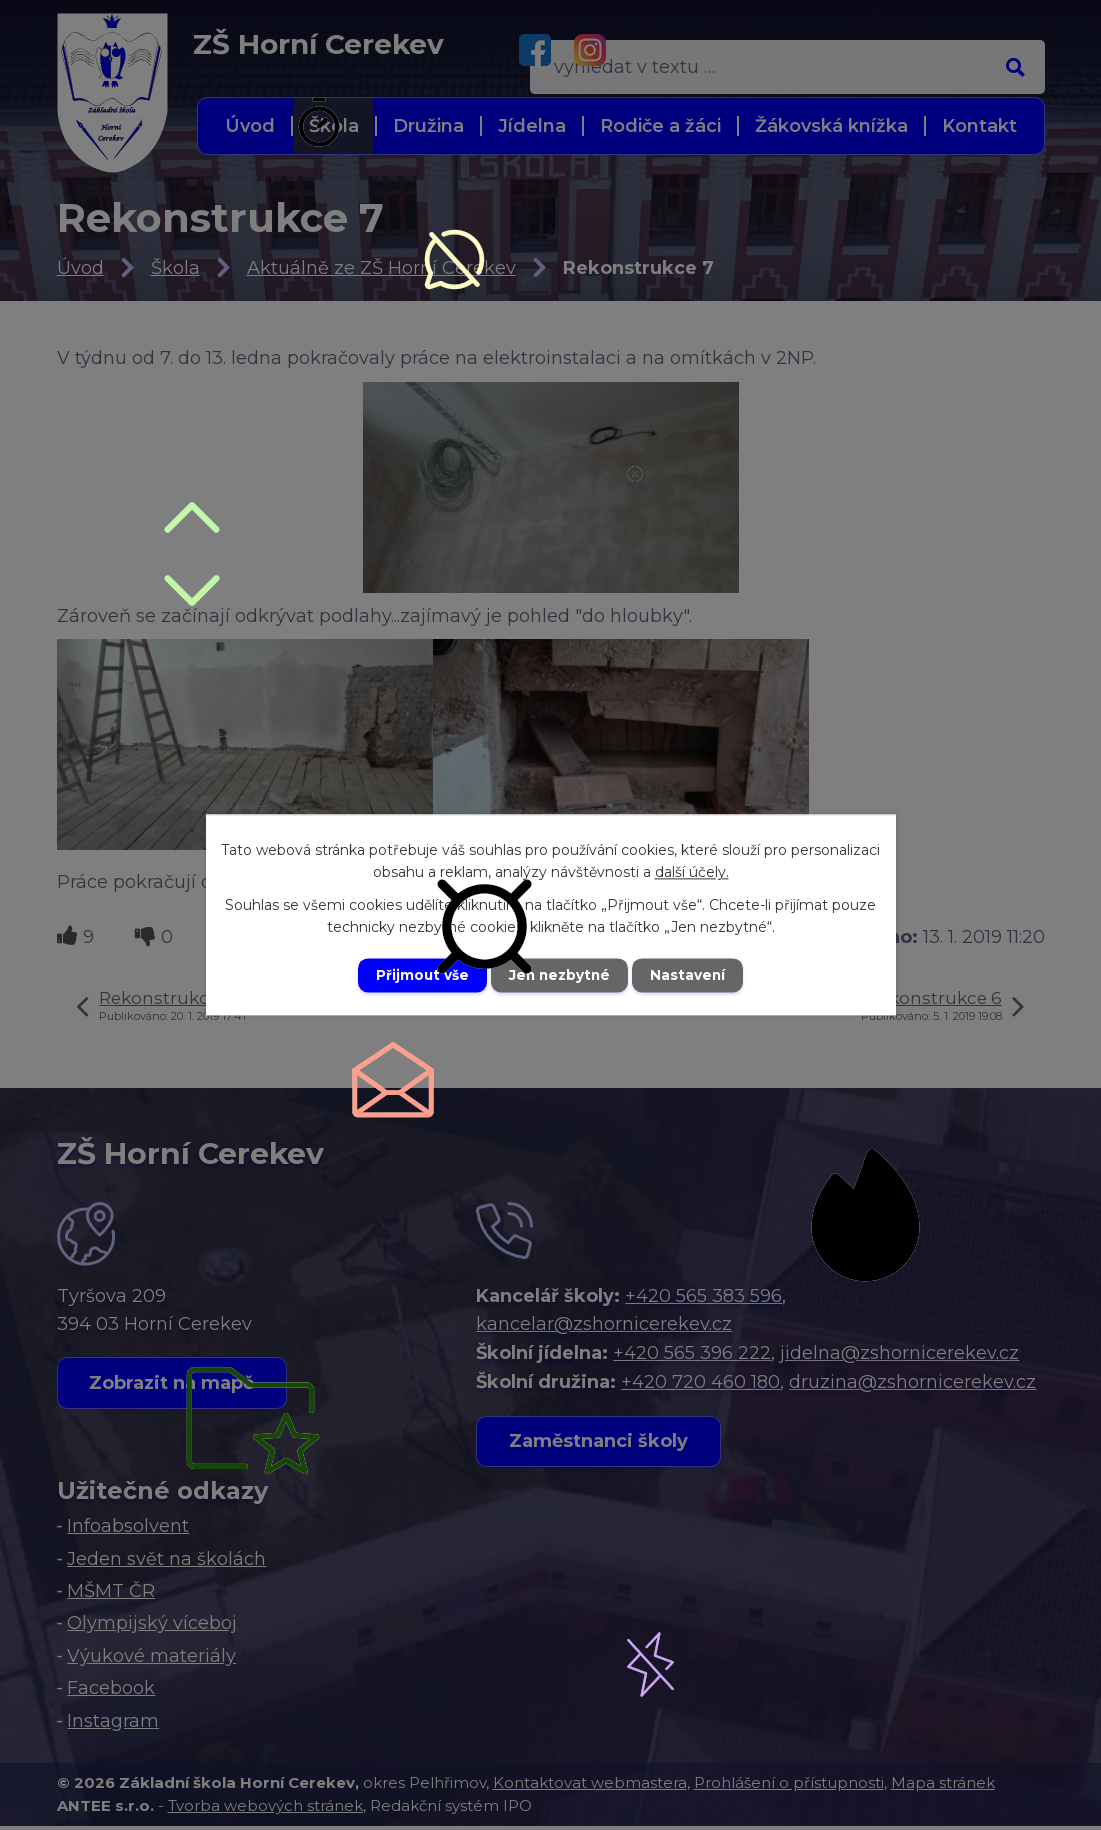  I want to click on close or dismiss a dialog, so click(635, 474).